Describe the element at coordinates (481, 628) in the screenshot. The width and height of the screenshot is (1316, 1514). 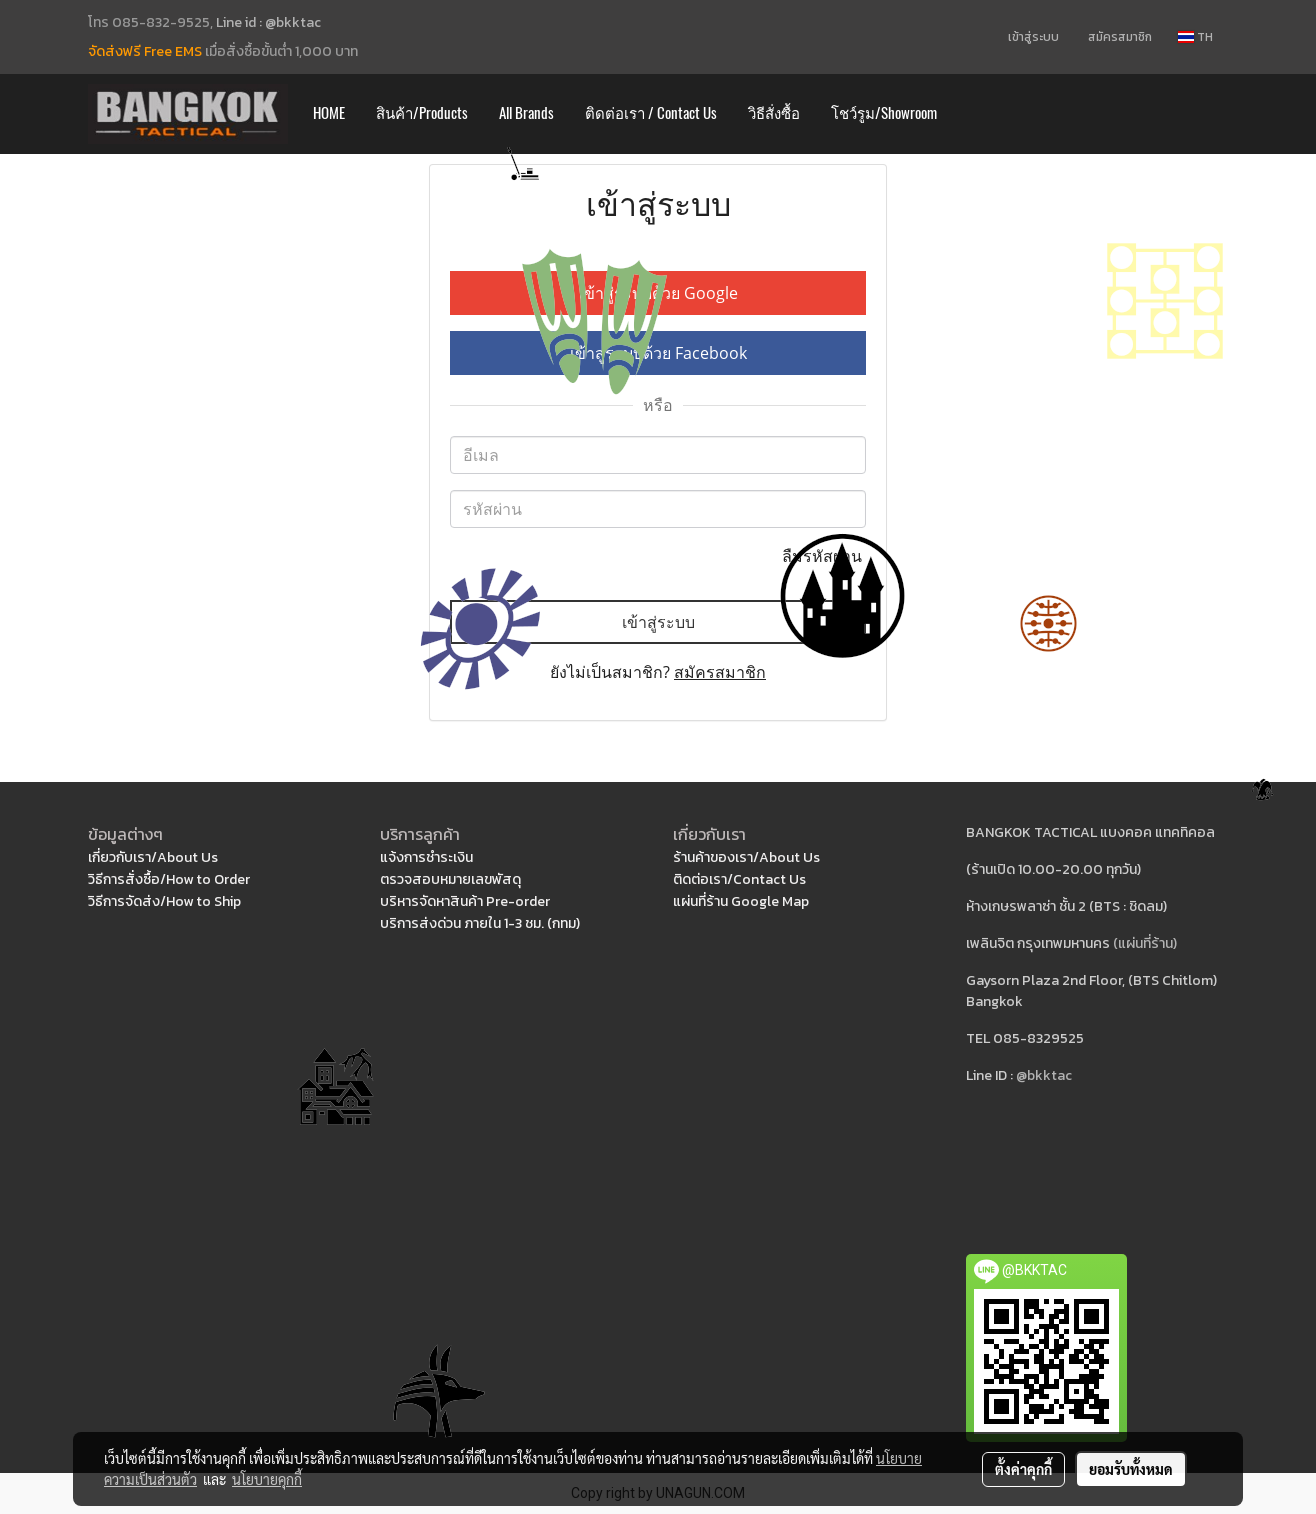
I see `indicates a solar or radiant energy ability` at that location.